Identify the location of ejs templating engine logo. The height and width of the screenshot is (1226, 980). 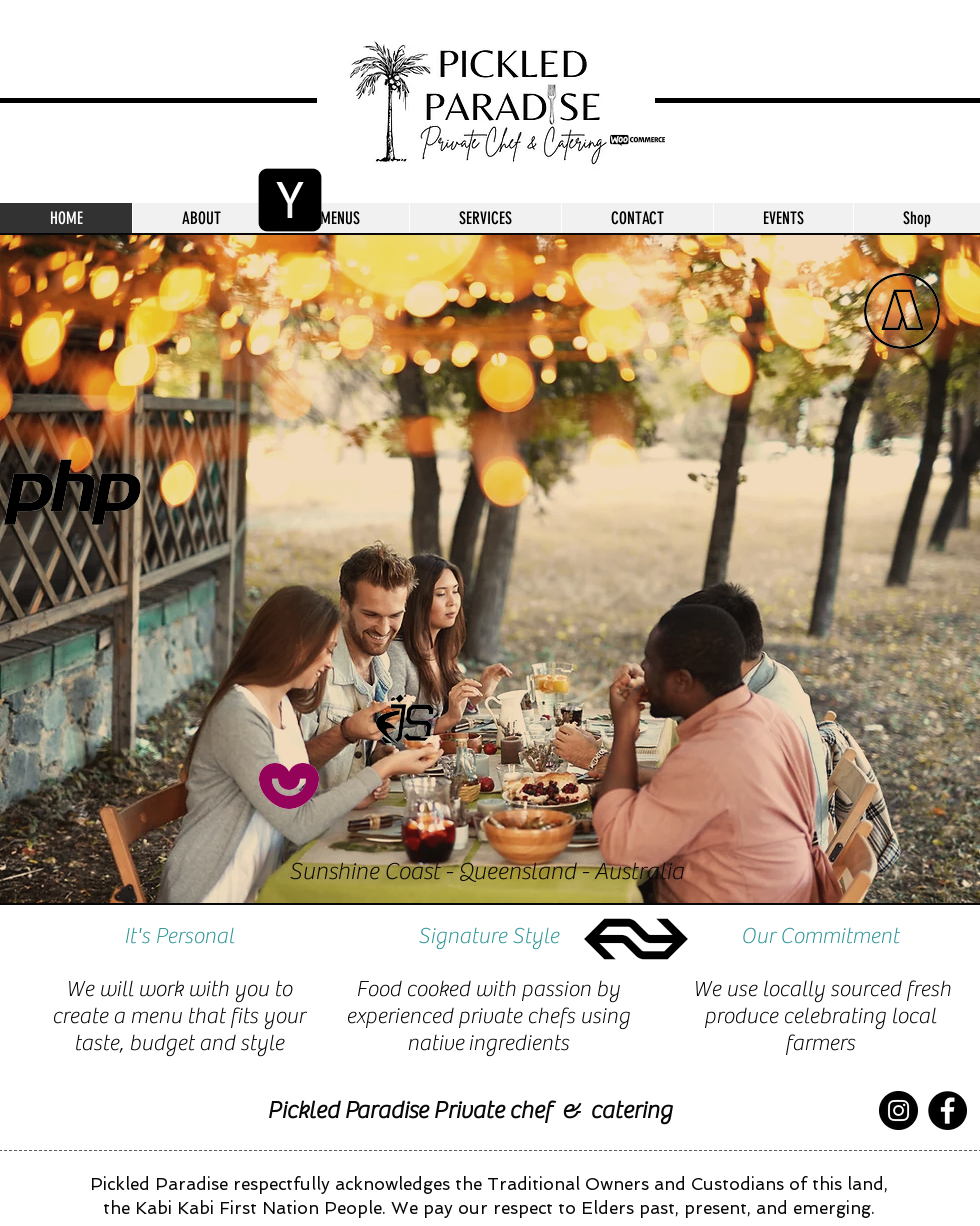
(409, 720).